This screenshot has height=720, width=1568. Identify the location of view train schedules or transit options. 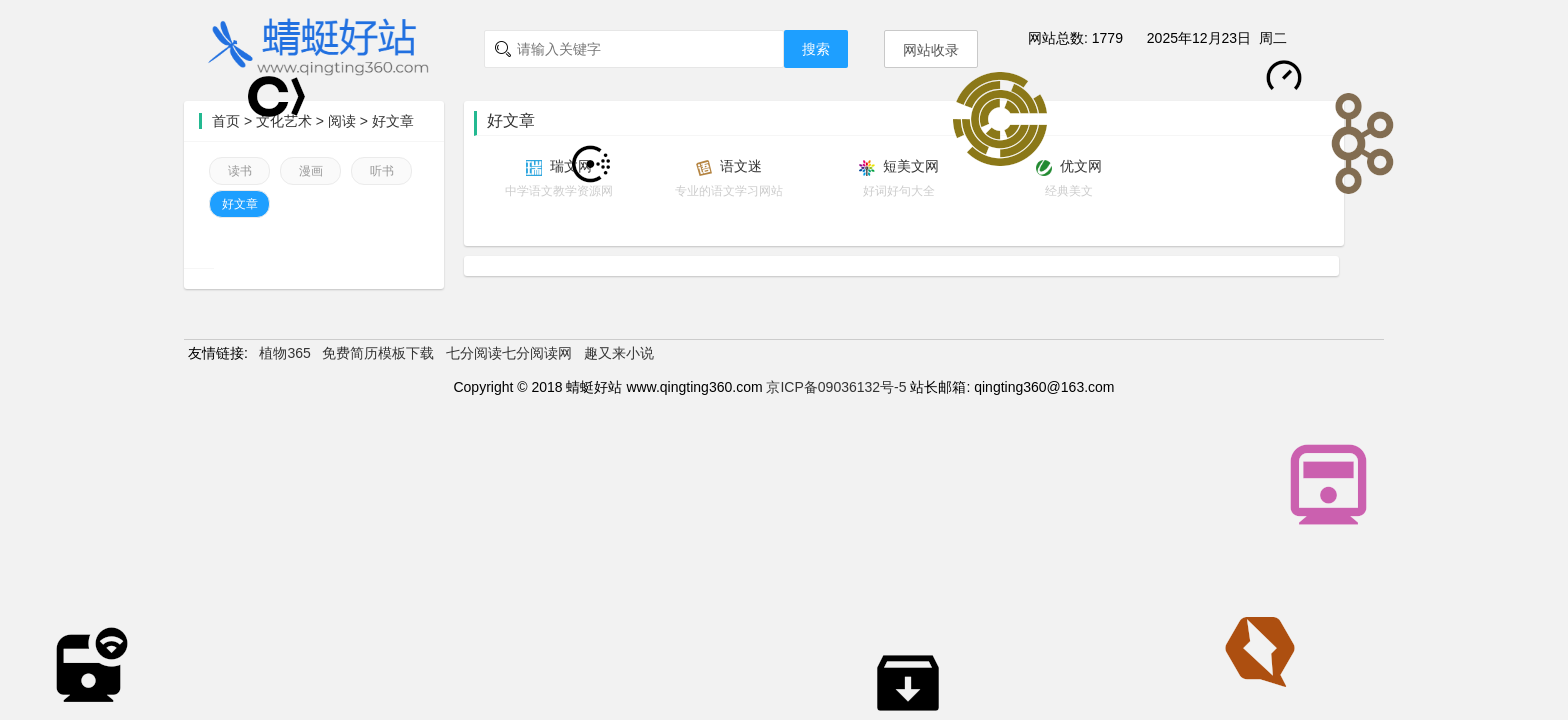
(1328, 482).